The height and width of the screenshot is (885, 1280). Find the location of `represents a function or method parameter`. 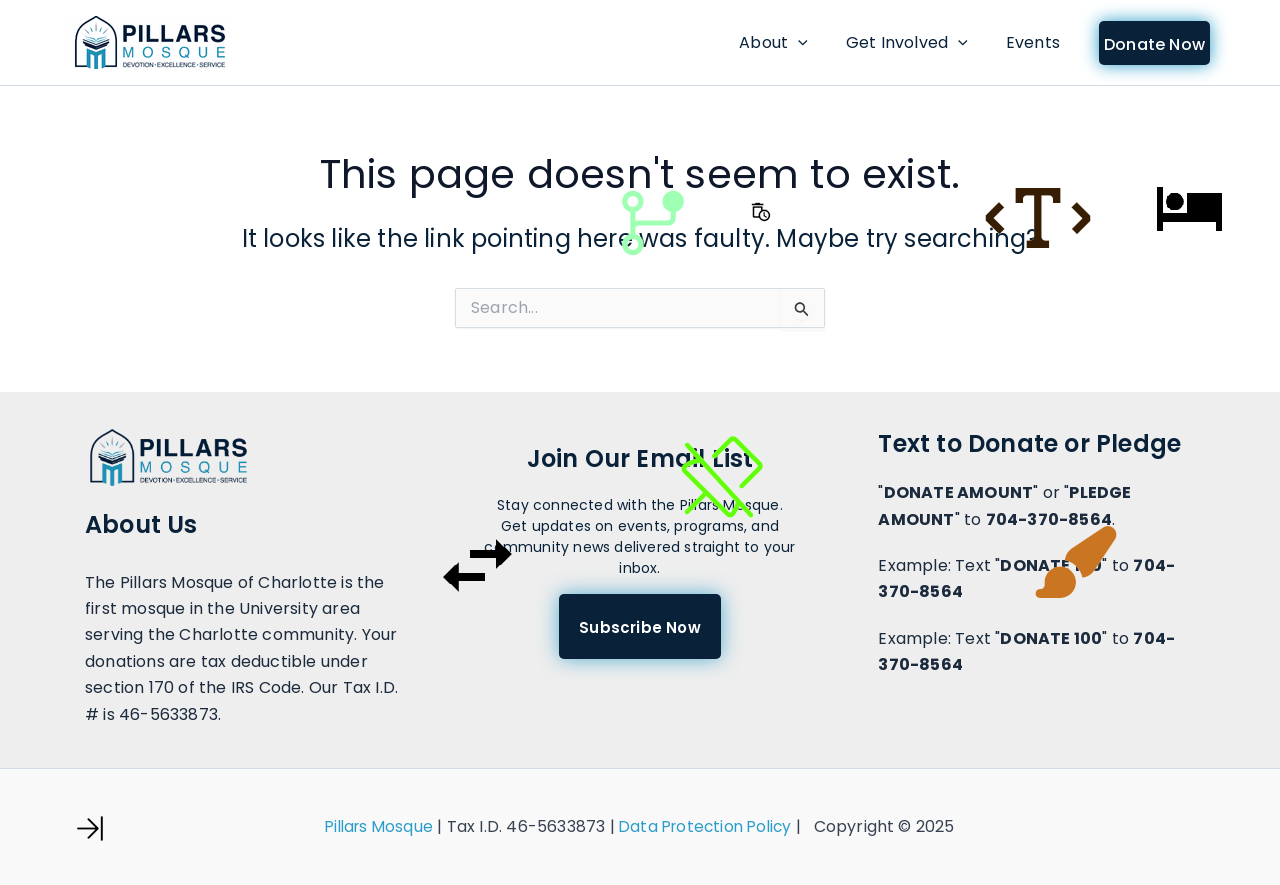

represents a function or method parameter is located at coordinates (1038, 218).